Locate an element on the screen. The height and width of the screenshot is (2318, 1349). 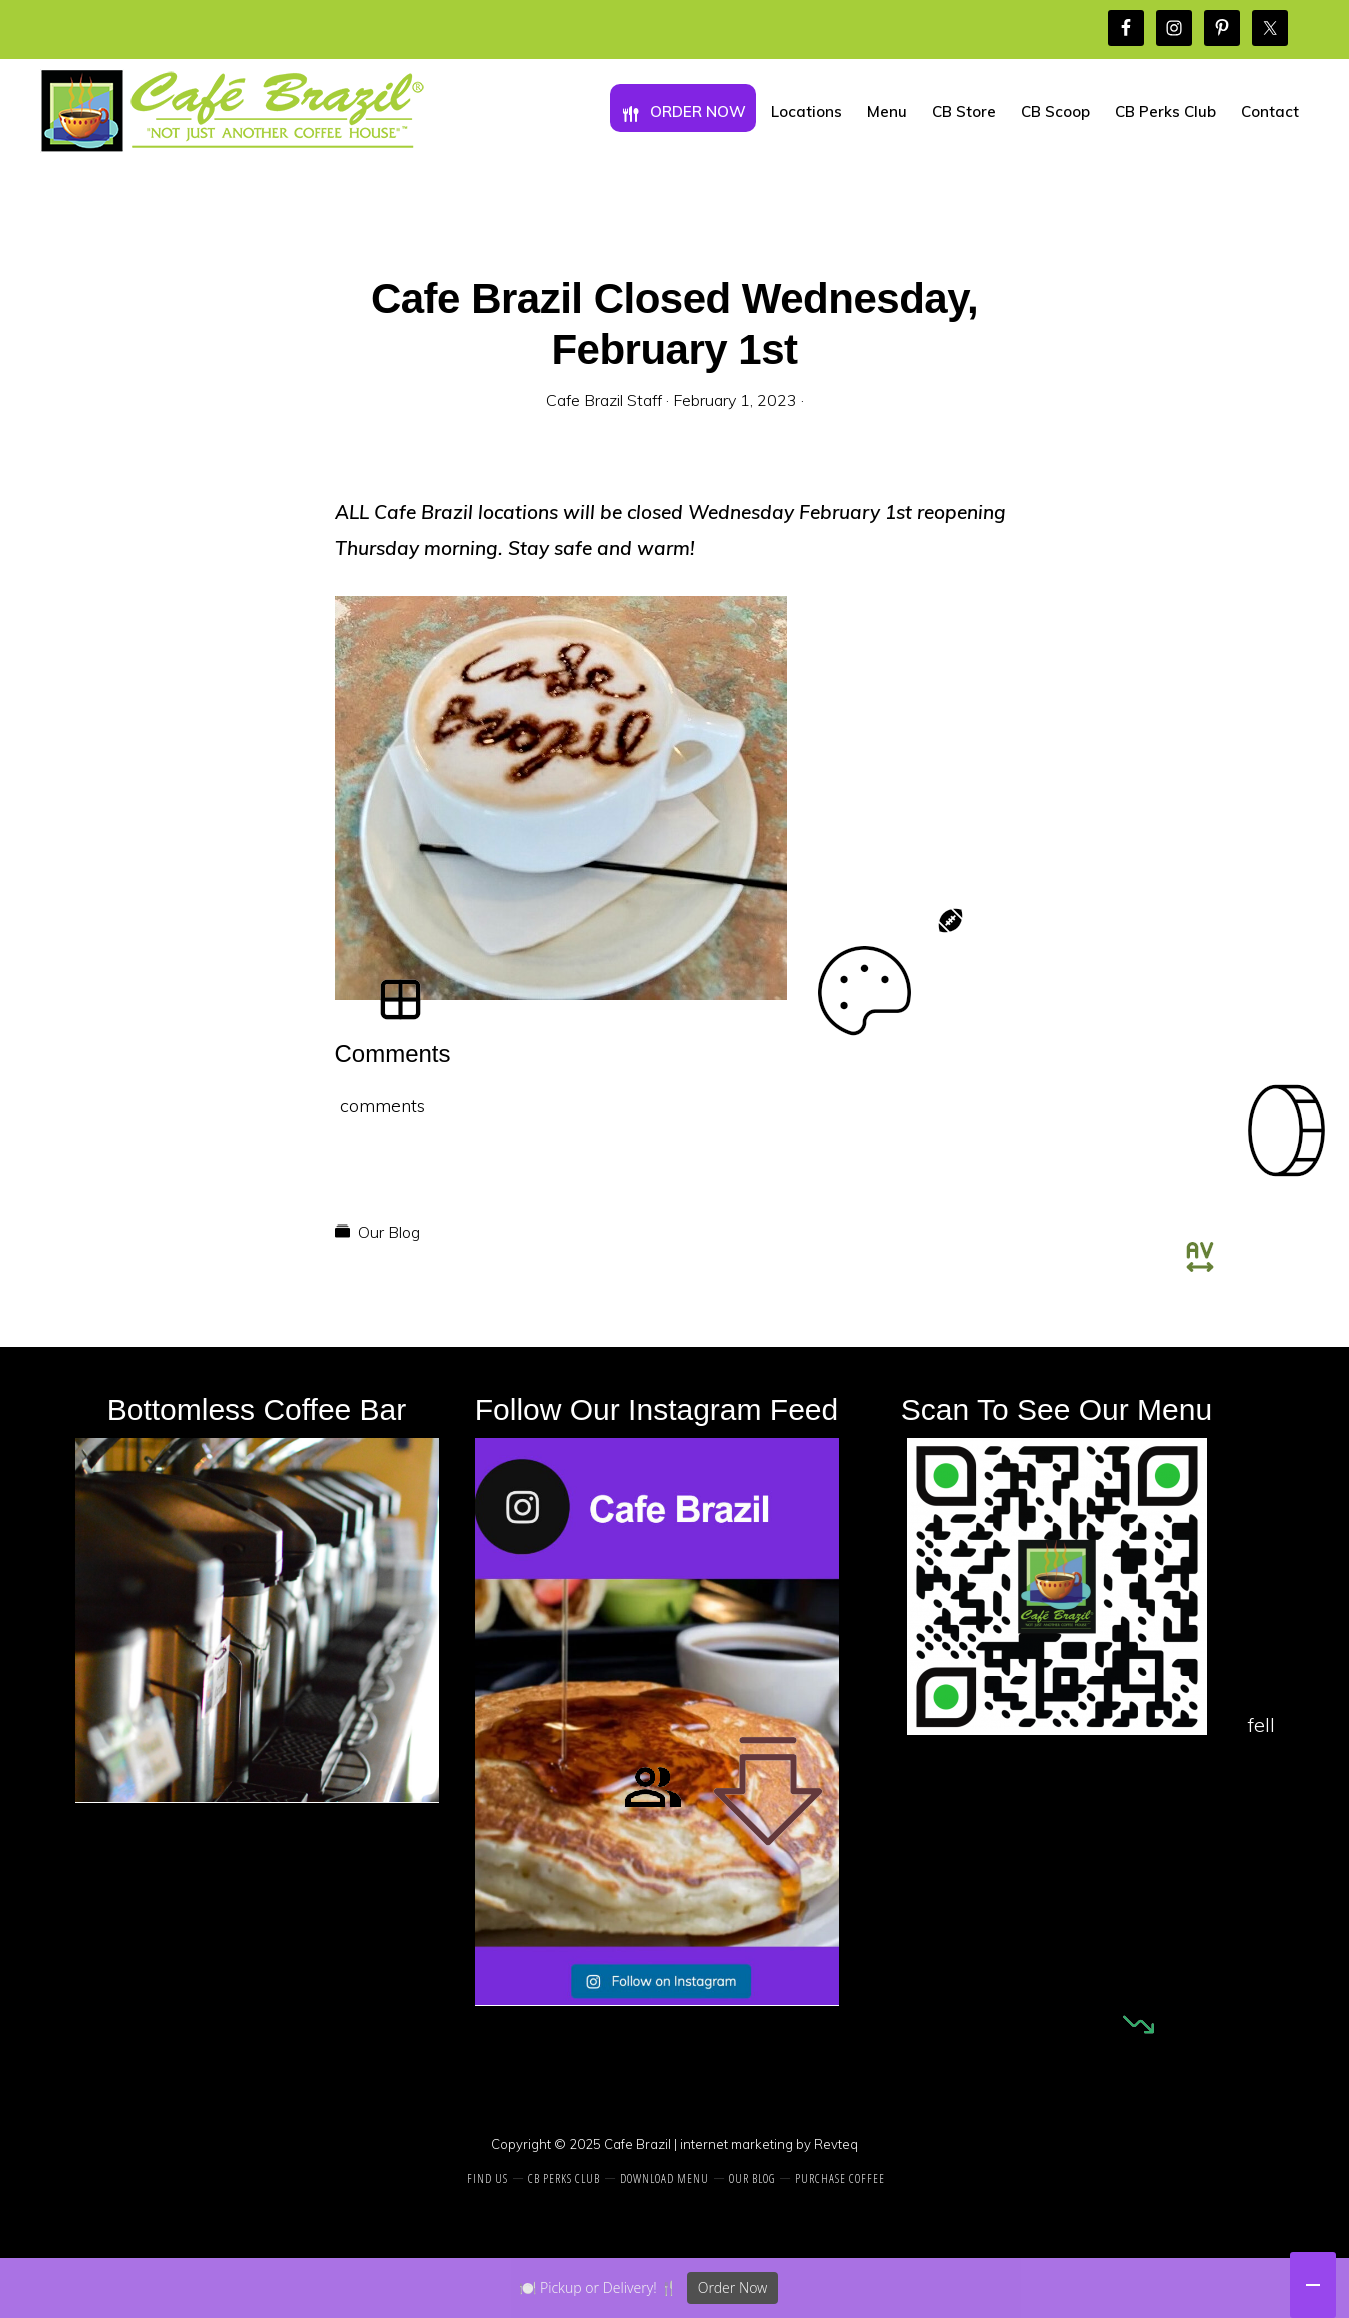
view coin or currency balance is located at coordinates (1286, 1130).